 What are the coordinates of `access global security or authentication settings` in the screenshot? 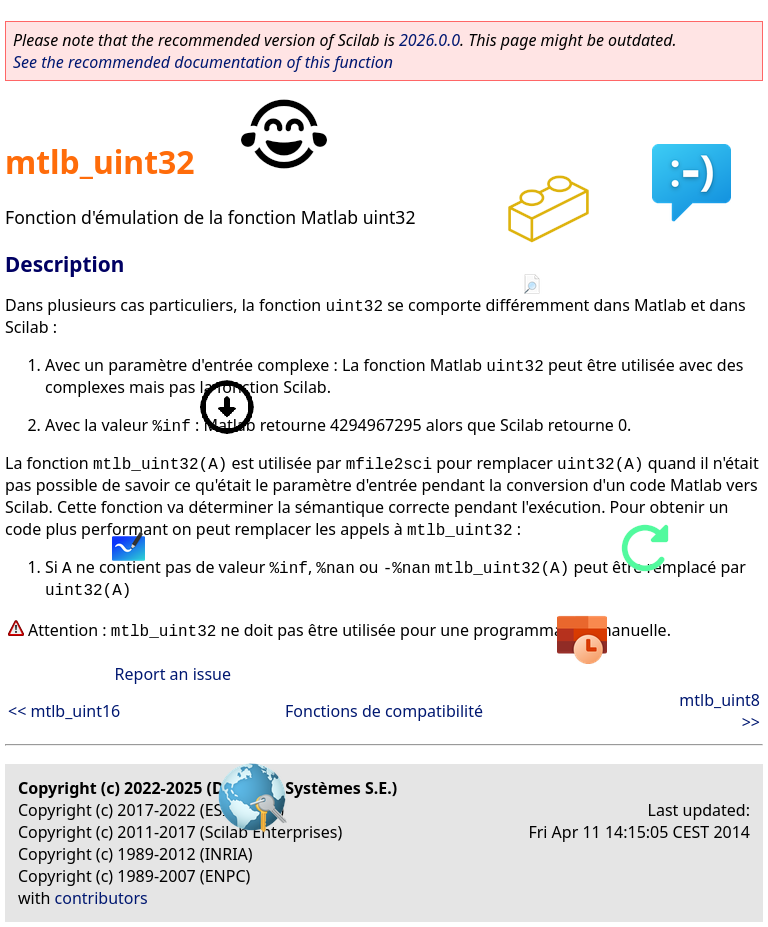 It's located at (252, 797).